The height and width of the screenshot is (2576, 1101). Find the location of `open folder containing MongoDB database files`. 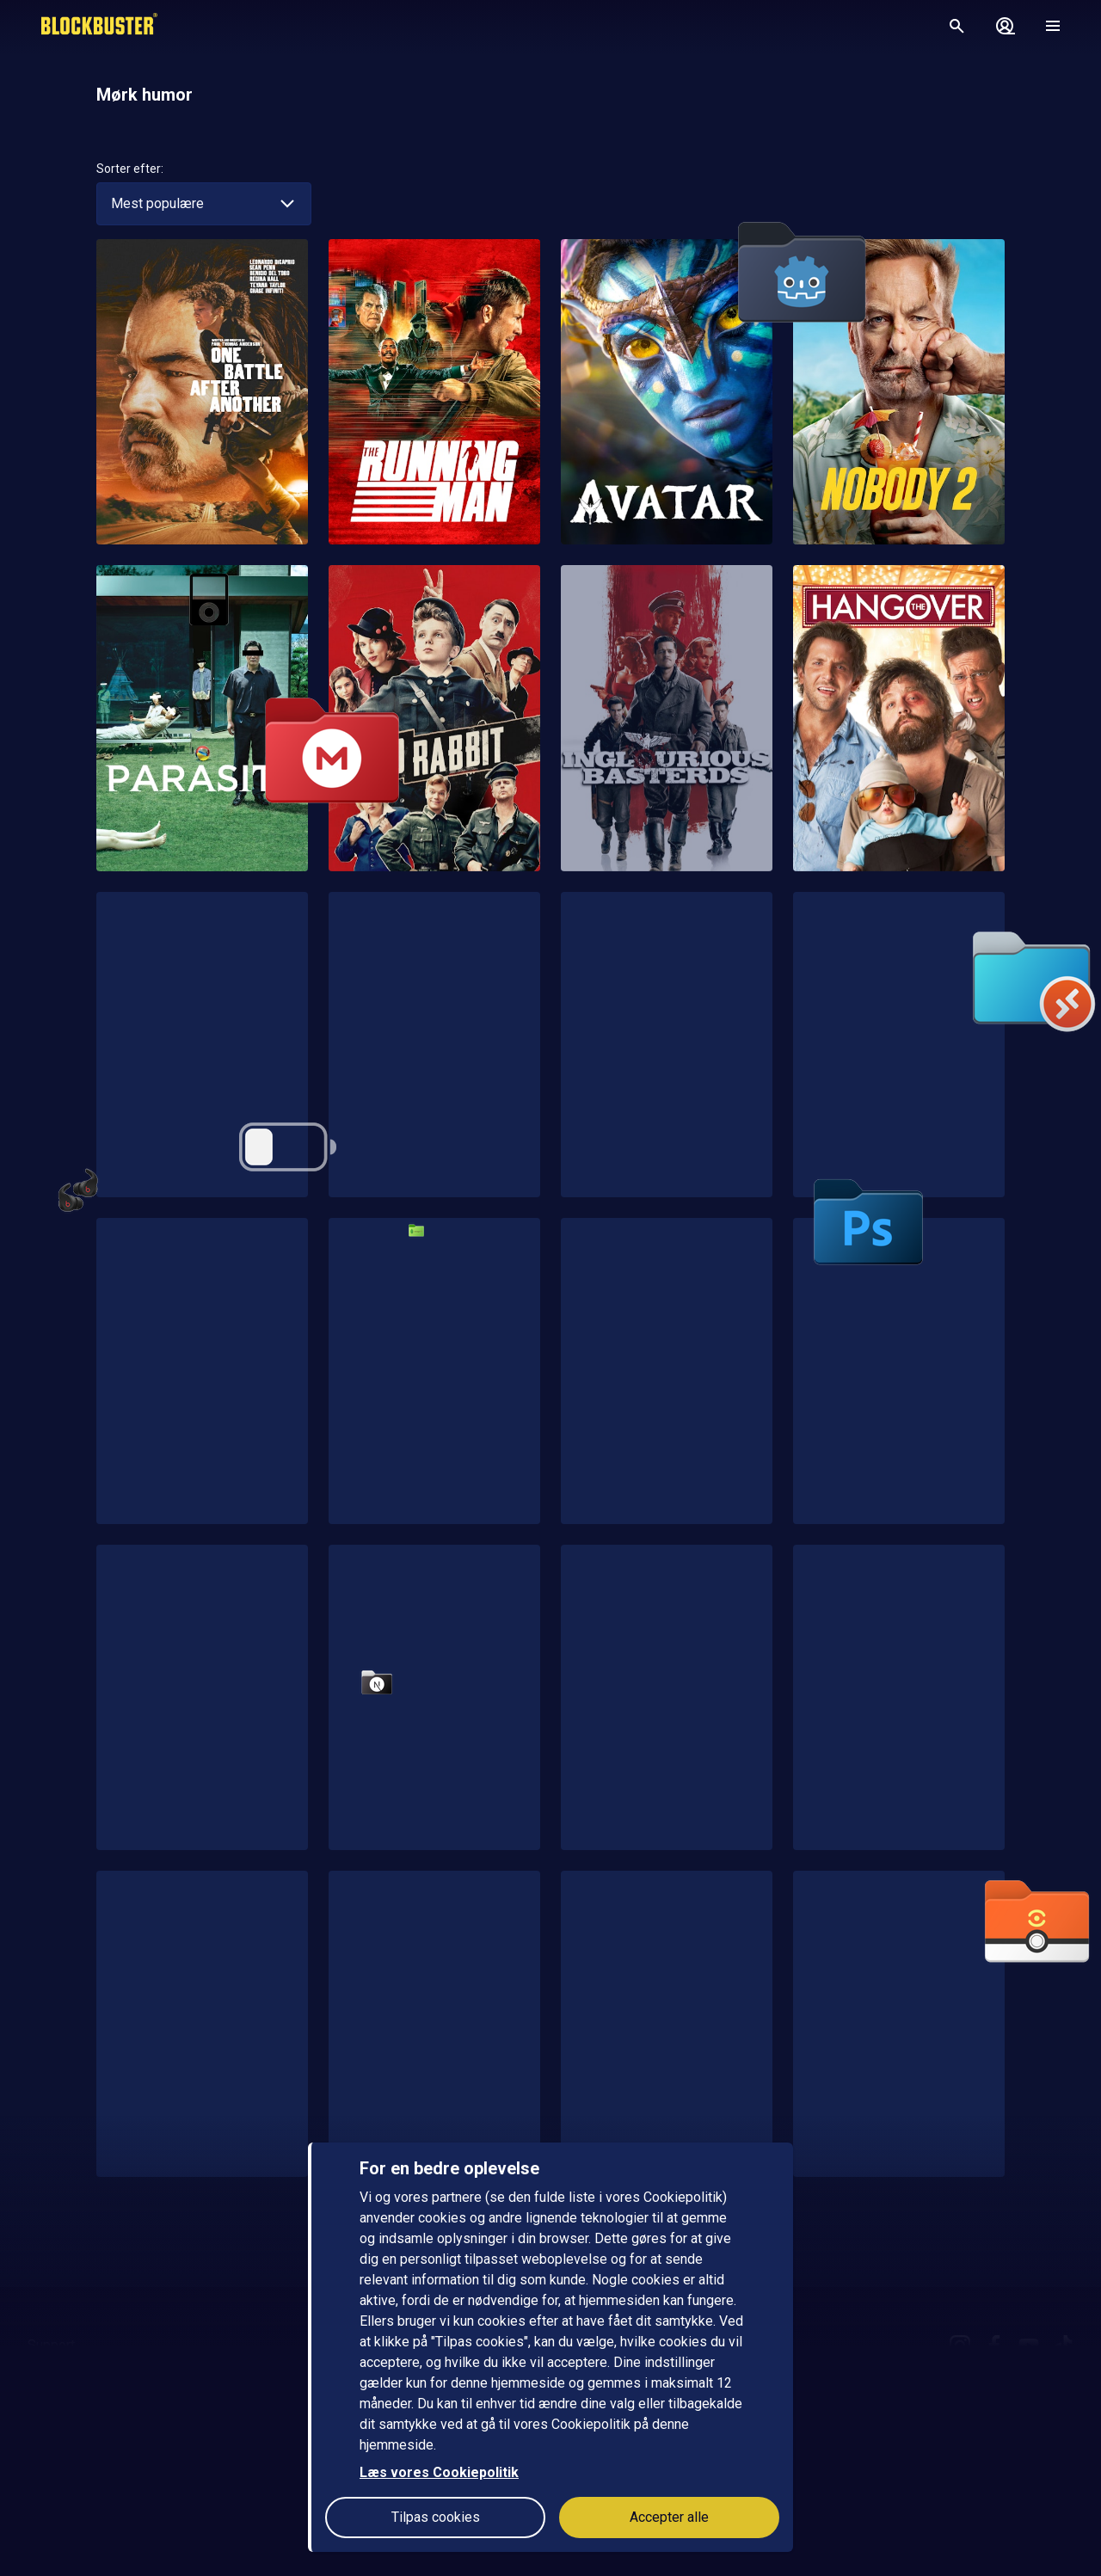

open folder containing MongoDB database files is located at coordinates (416, 1231).